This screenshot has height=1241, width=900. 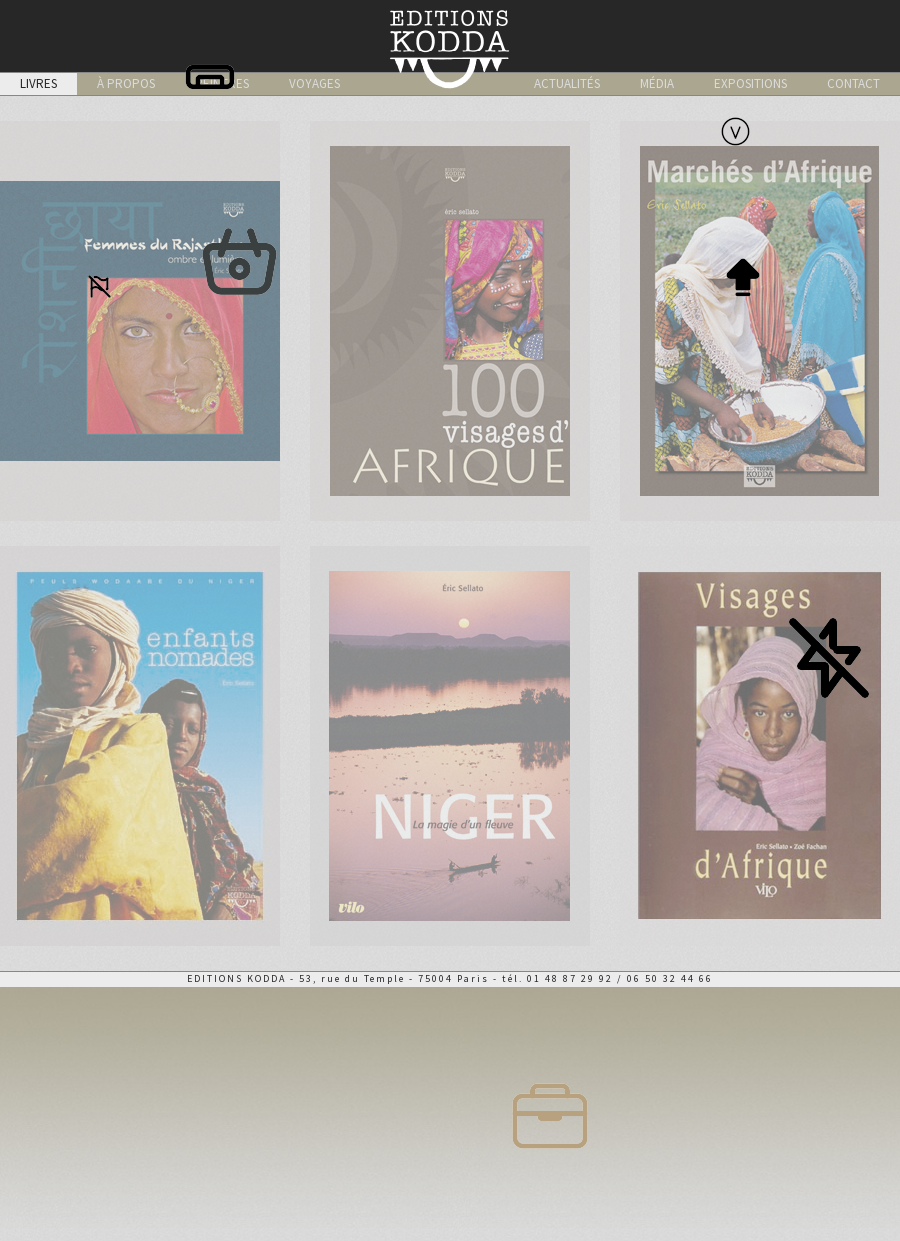 What do you see at coordinates (239, 261) in the screenshot?
I see `view your shopping basket` at bounding box center [239, 261].